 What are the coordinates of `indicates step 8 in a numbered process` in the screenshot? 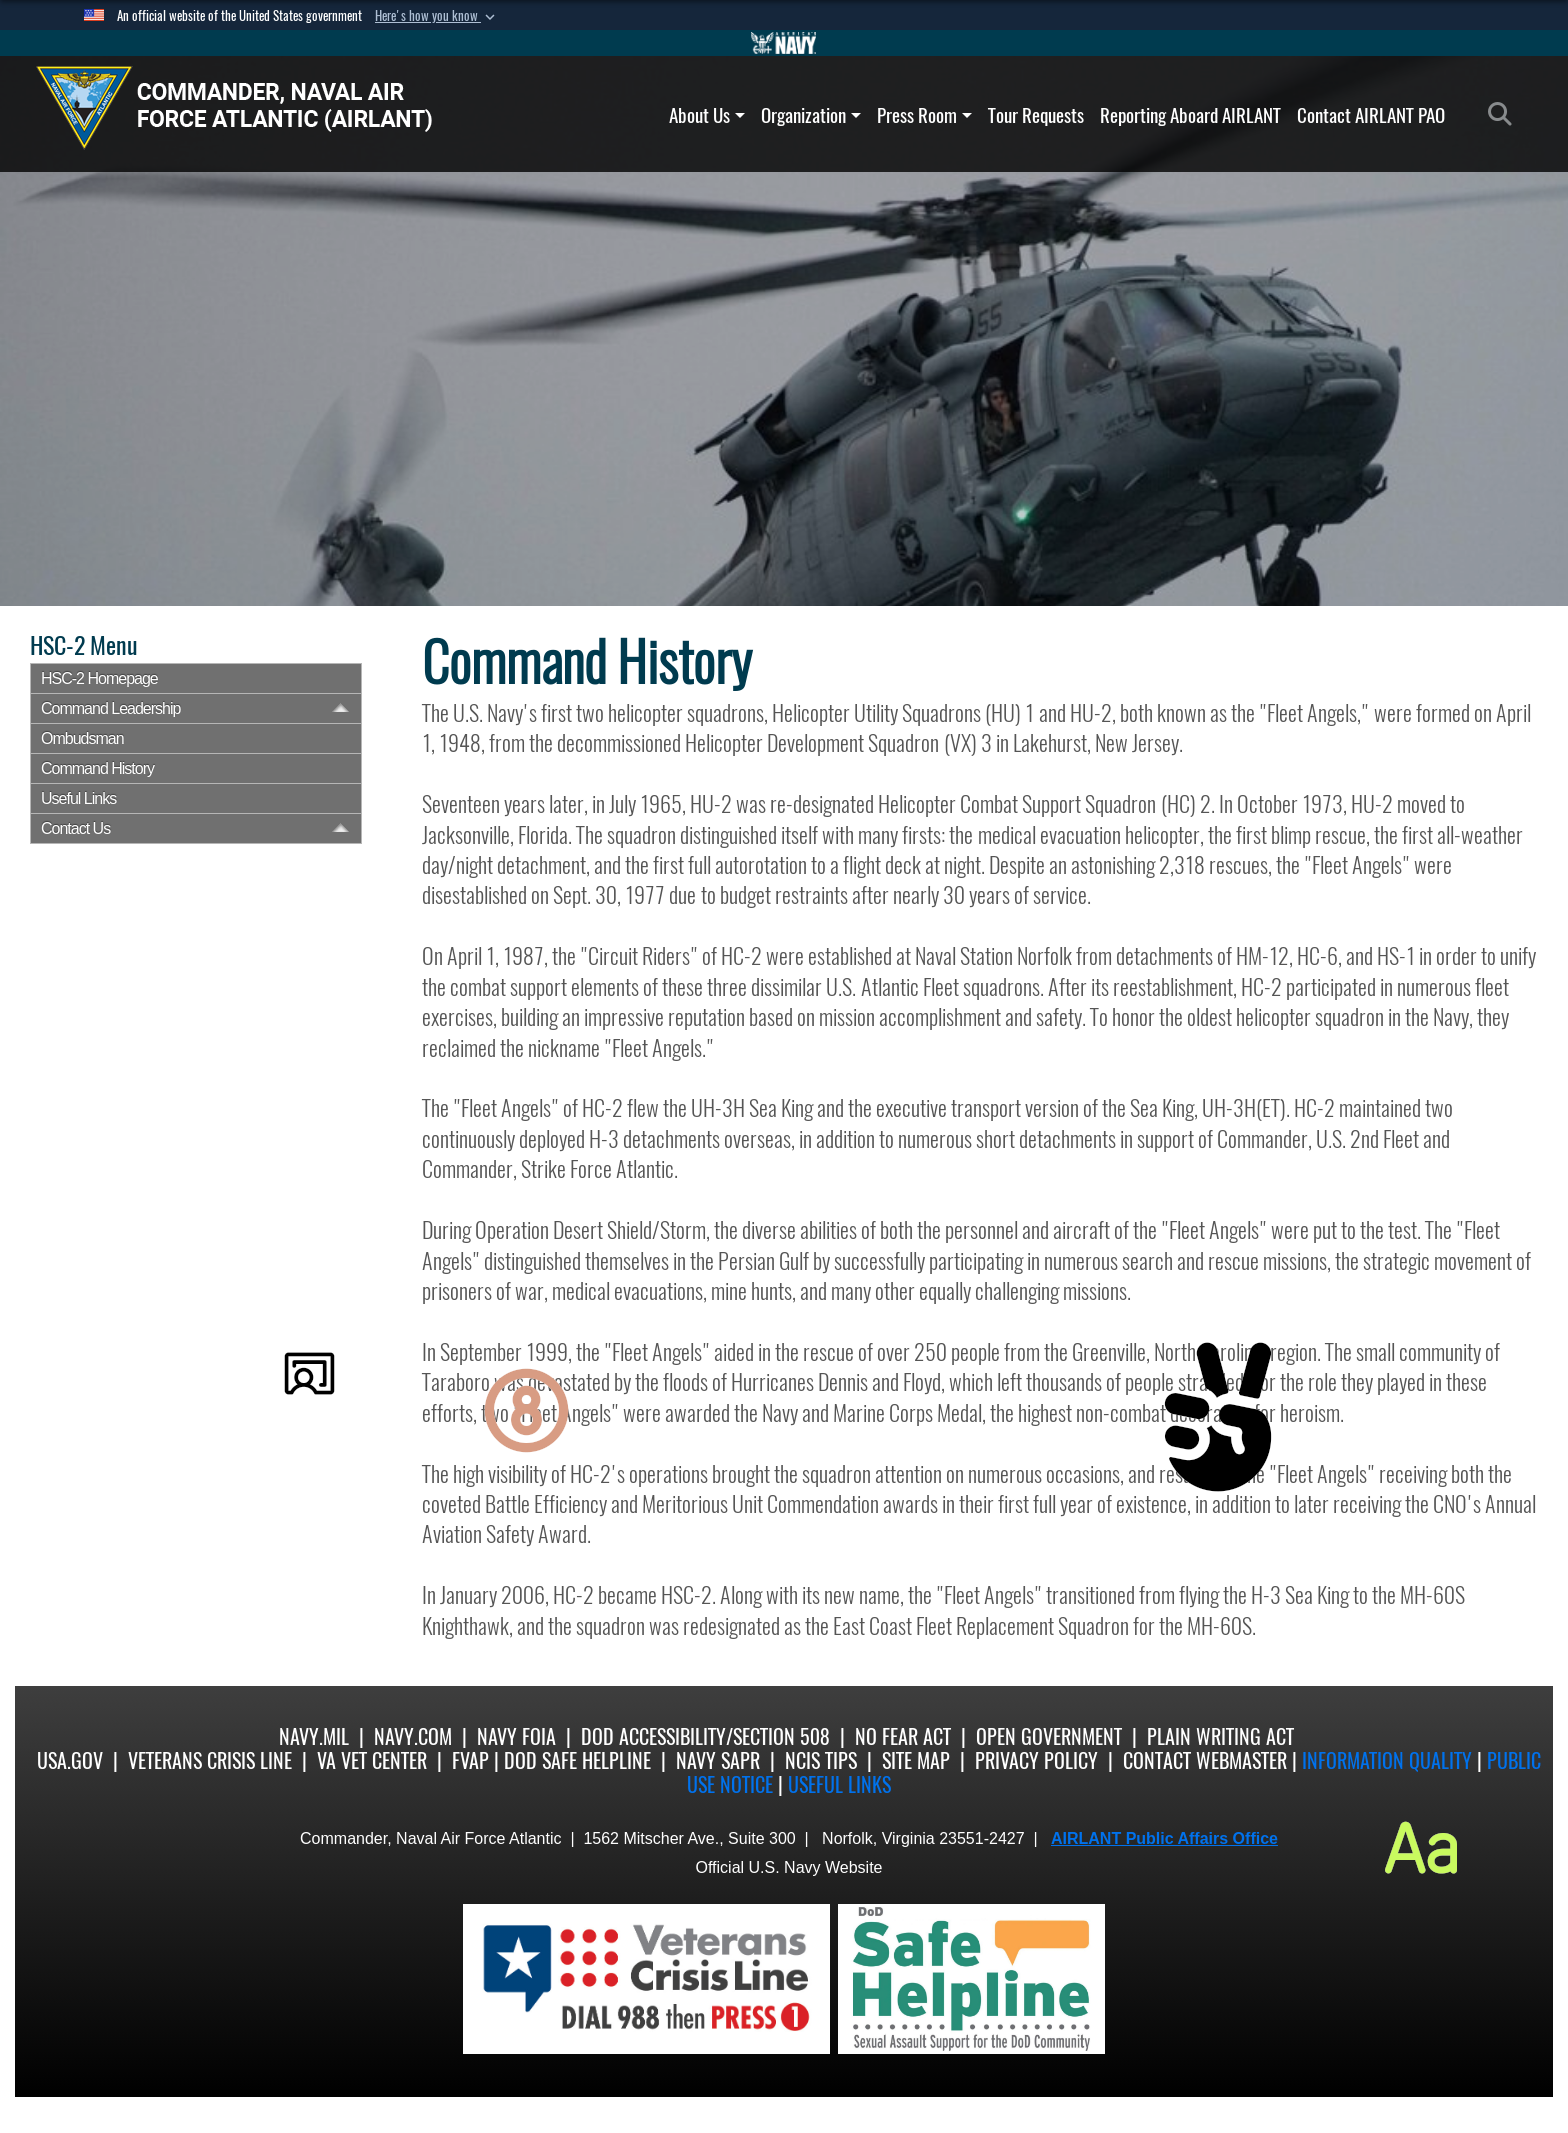 It's located at (526, 1410).